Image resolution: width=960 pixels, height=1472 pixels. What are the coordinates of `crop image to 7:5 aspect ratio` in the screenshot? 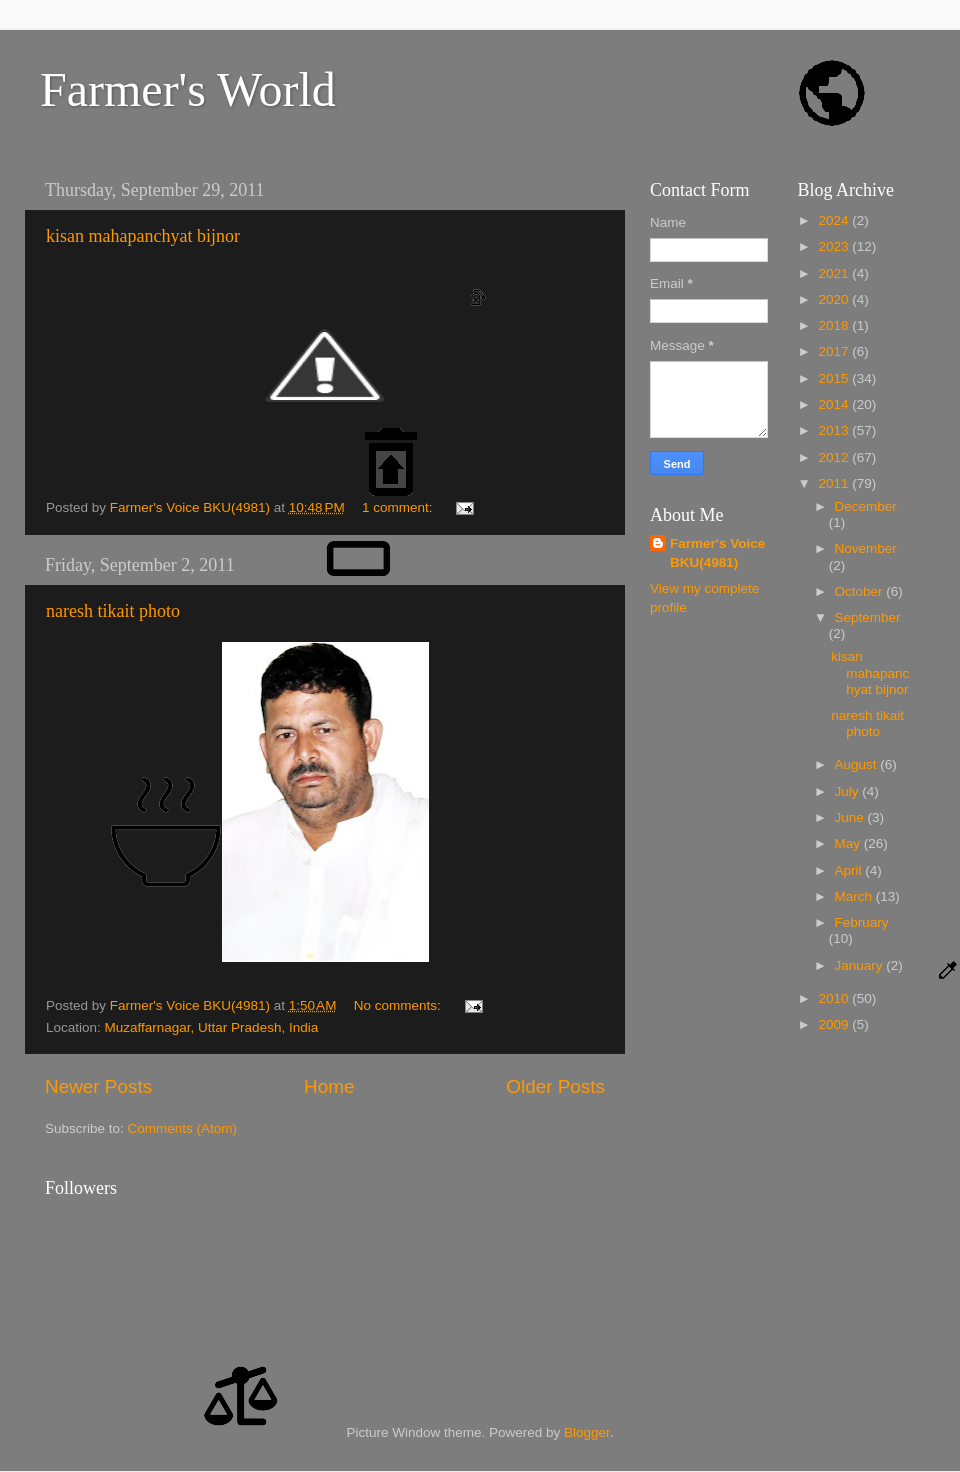 It's located at (358, 558).